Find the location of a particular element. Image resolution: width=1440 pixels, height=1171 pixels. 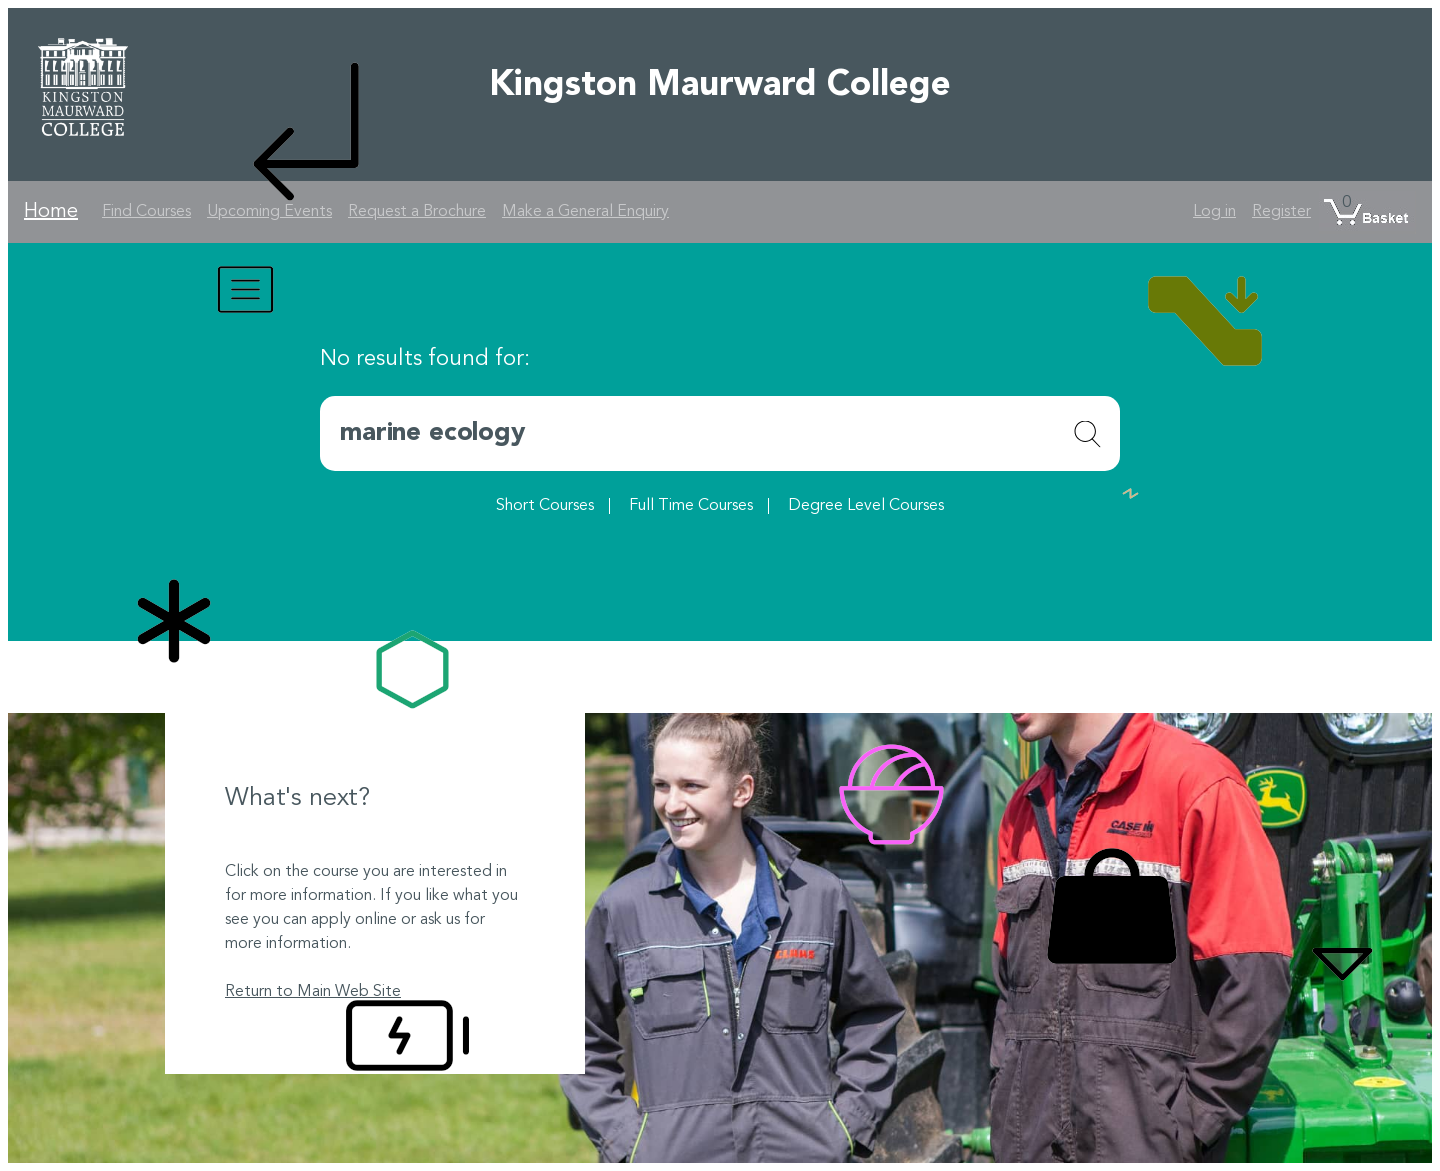

view article or document content is located at coordinates (245, 289).